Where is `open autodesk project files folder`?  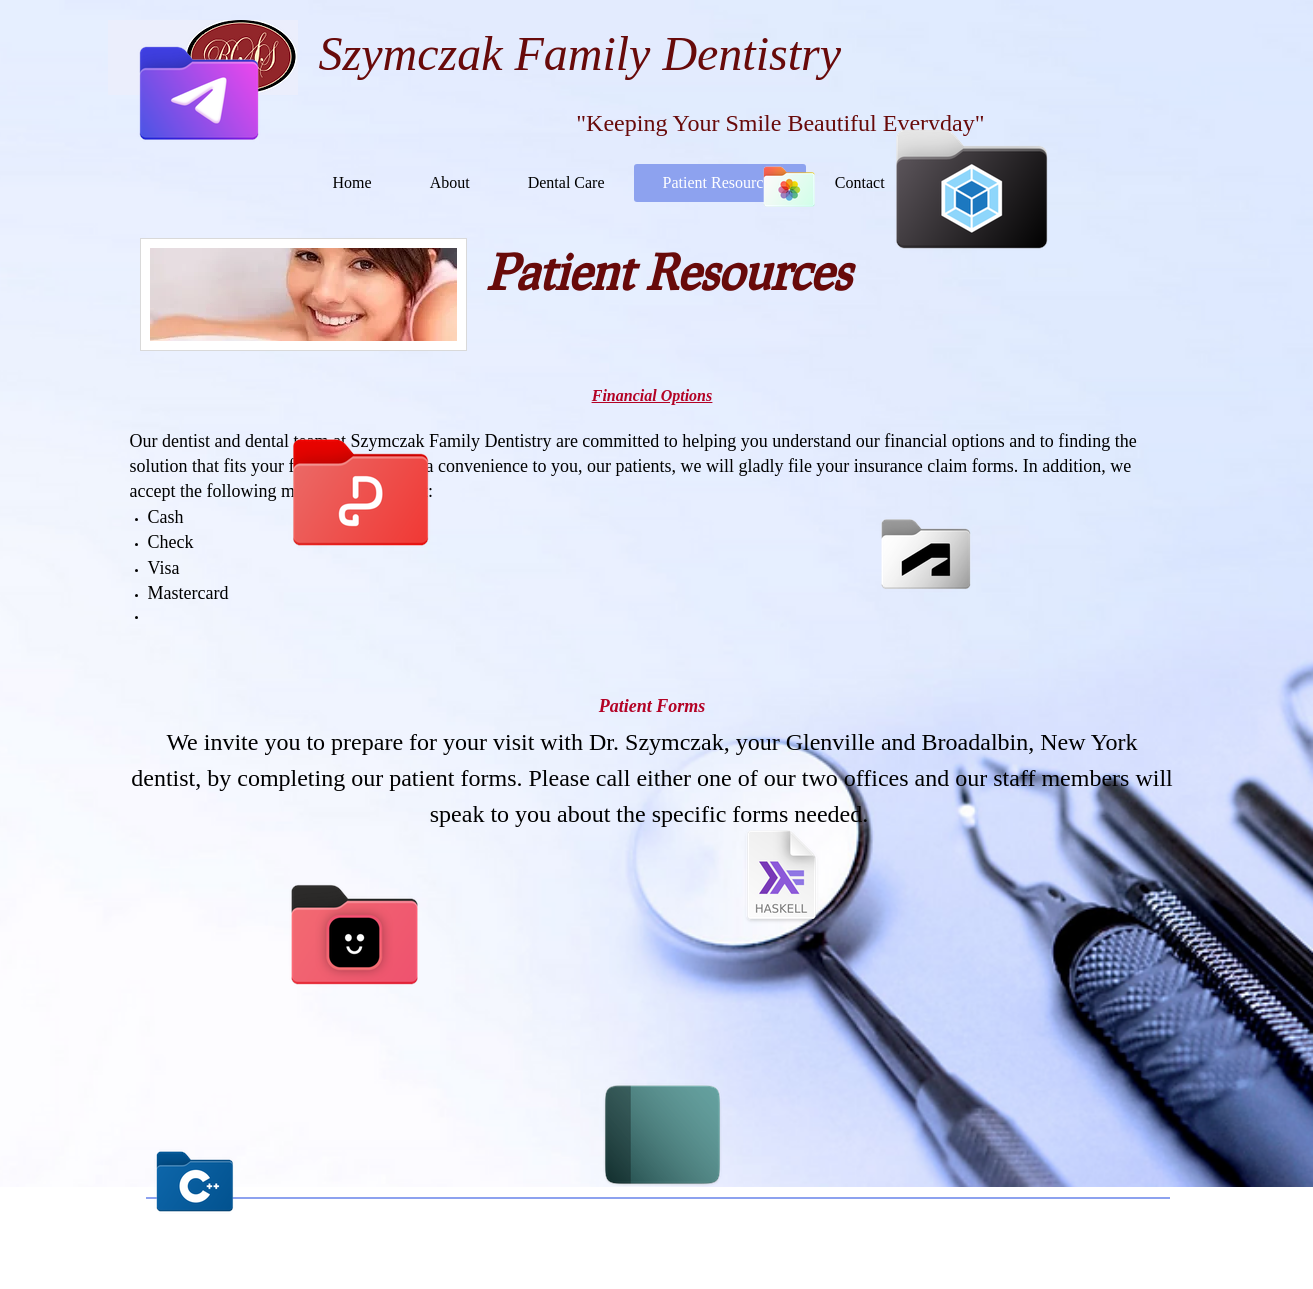
open autodesk project files folder is located at coordinates (925, 556).